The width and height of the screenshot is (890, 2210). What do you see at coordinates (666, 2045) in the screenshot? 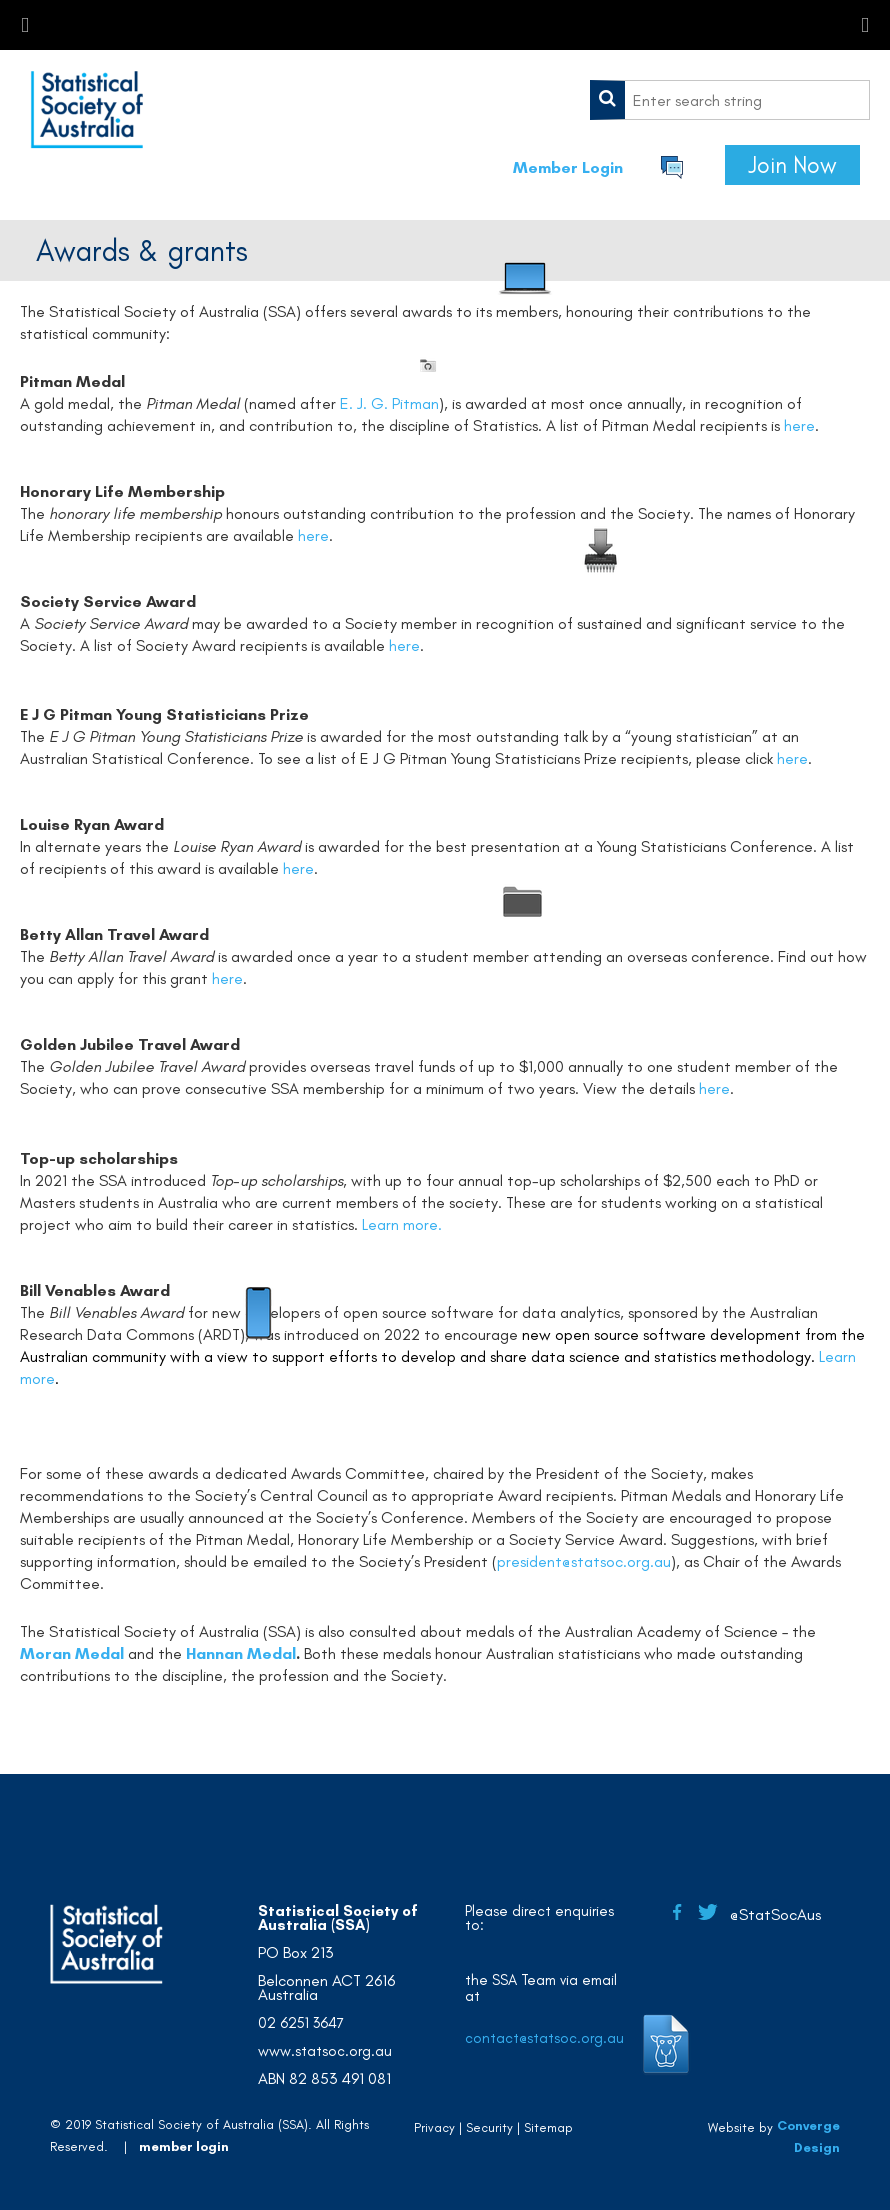
I see `a perl script or programming file` at bounding box center [666, 2045].